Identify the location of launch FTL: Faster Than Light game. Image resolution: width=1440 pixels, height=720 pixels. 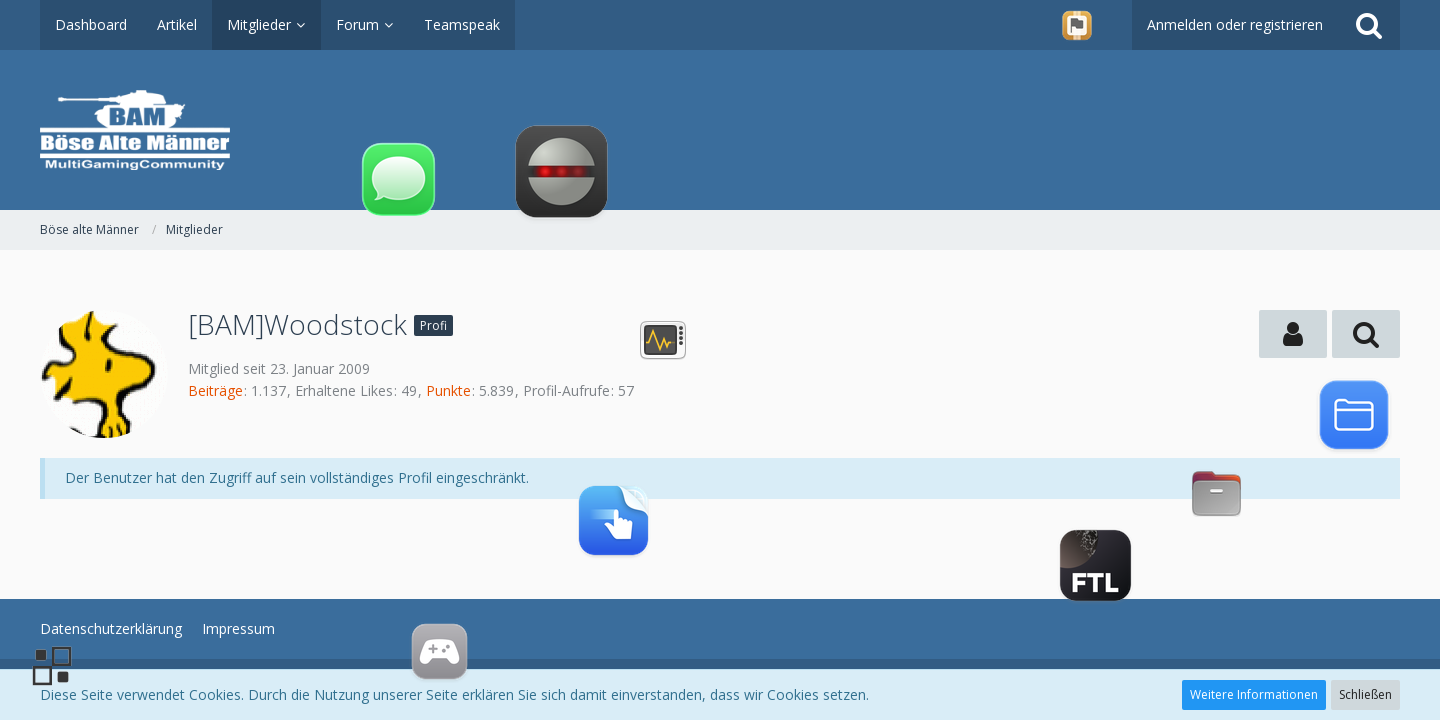
(1095, 565).